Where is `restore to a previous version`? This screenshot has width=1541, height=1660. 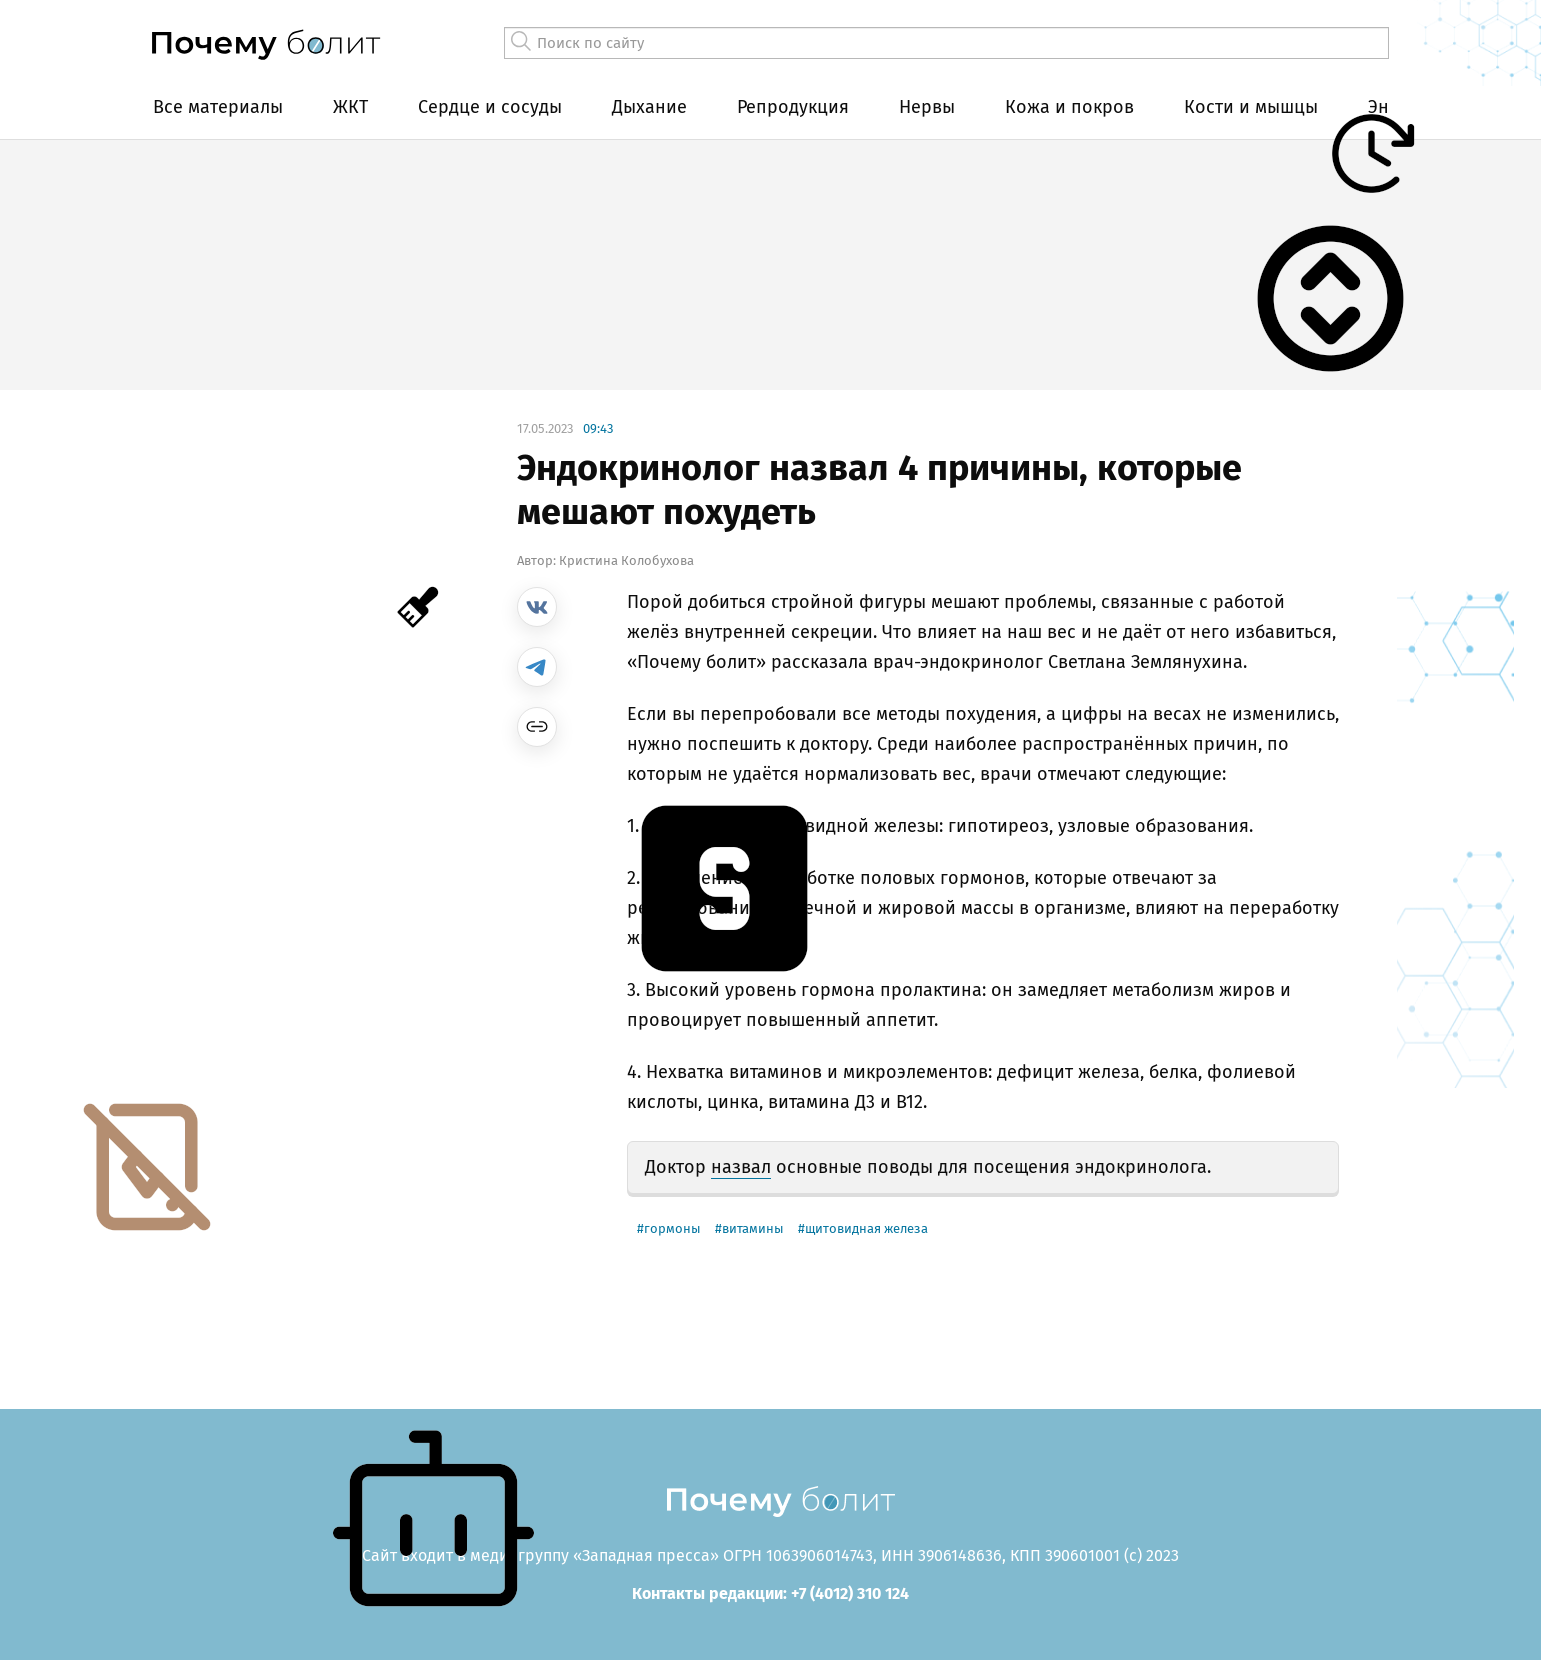
restore to a previous version is located at coordinates (1371, 153).